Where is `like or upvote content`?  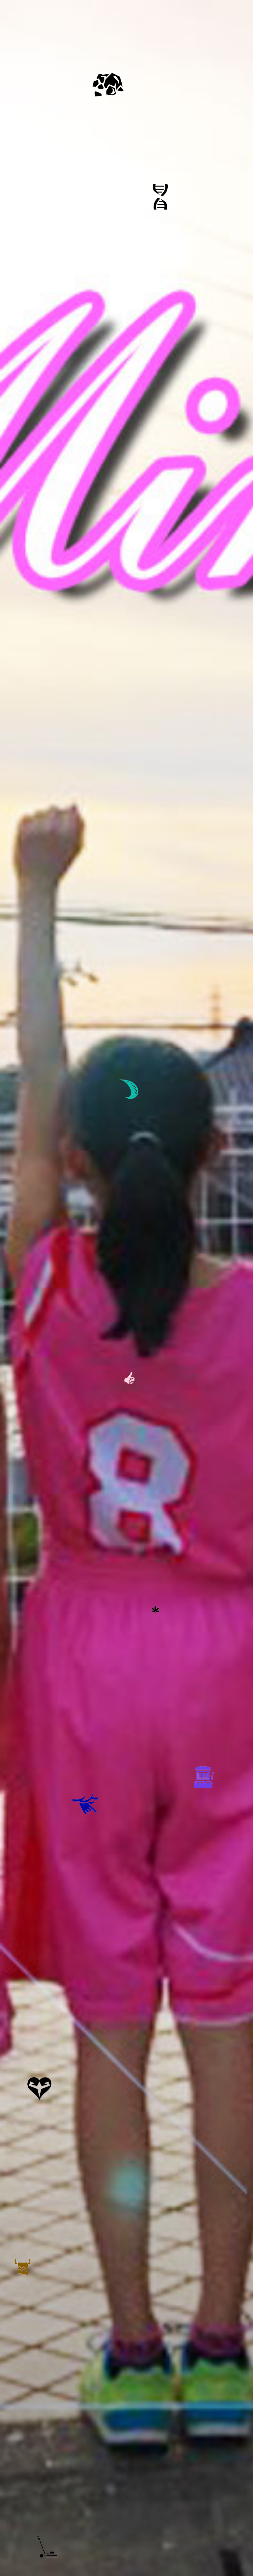
like or upvote content is located at coordinates (130, 1378).